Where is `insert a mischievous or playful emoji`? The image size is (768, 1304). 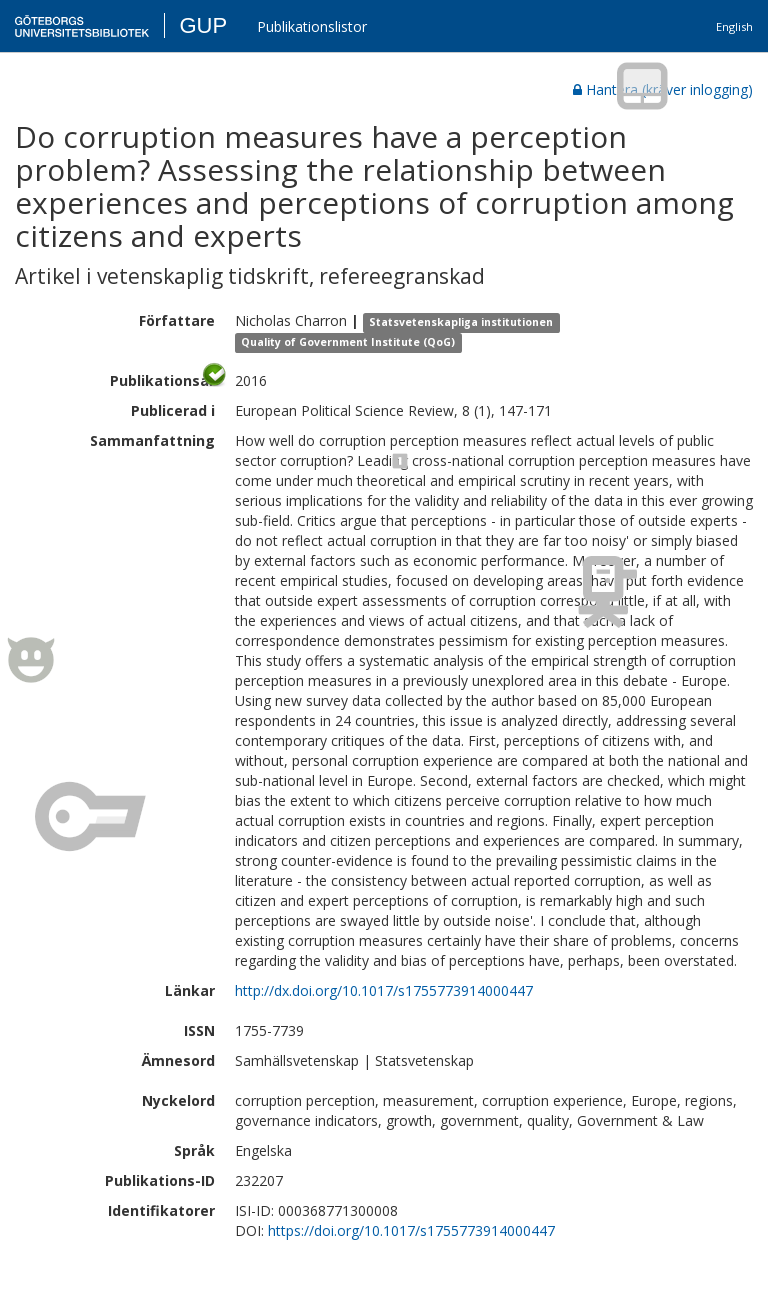 insert a mischievous or playful emoji is located at coordinates (31, 660).